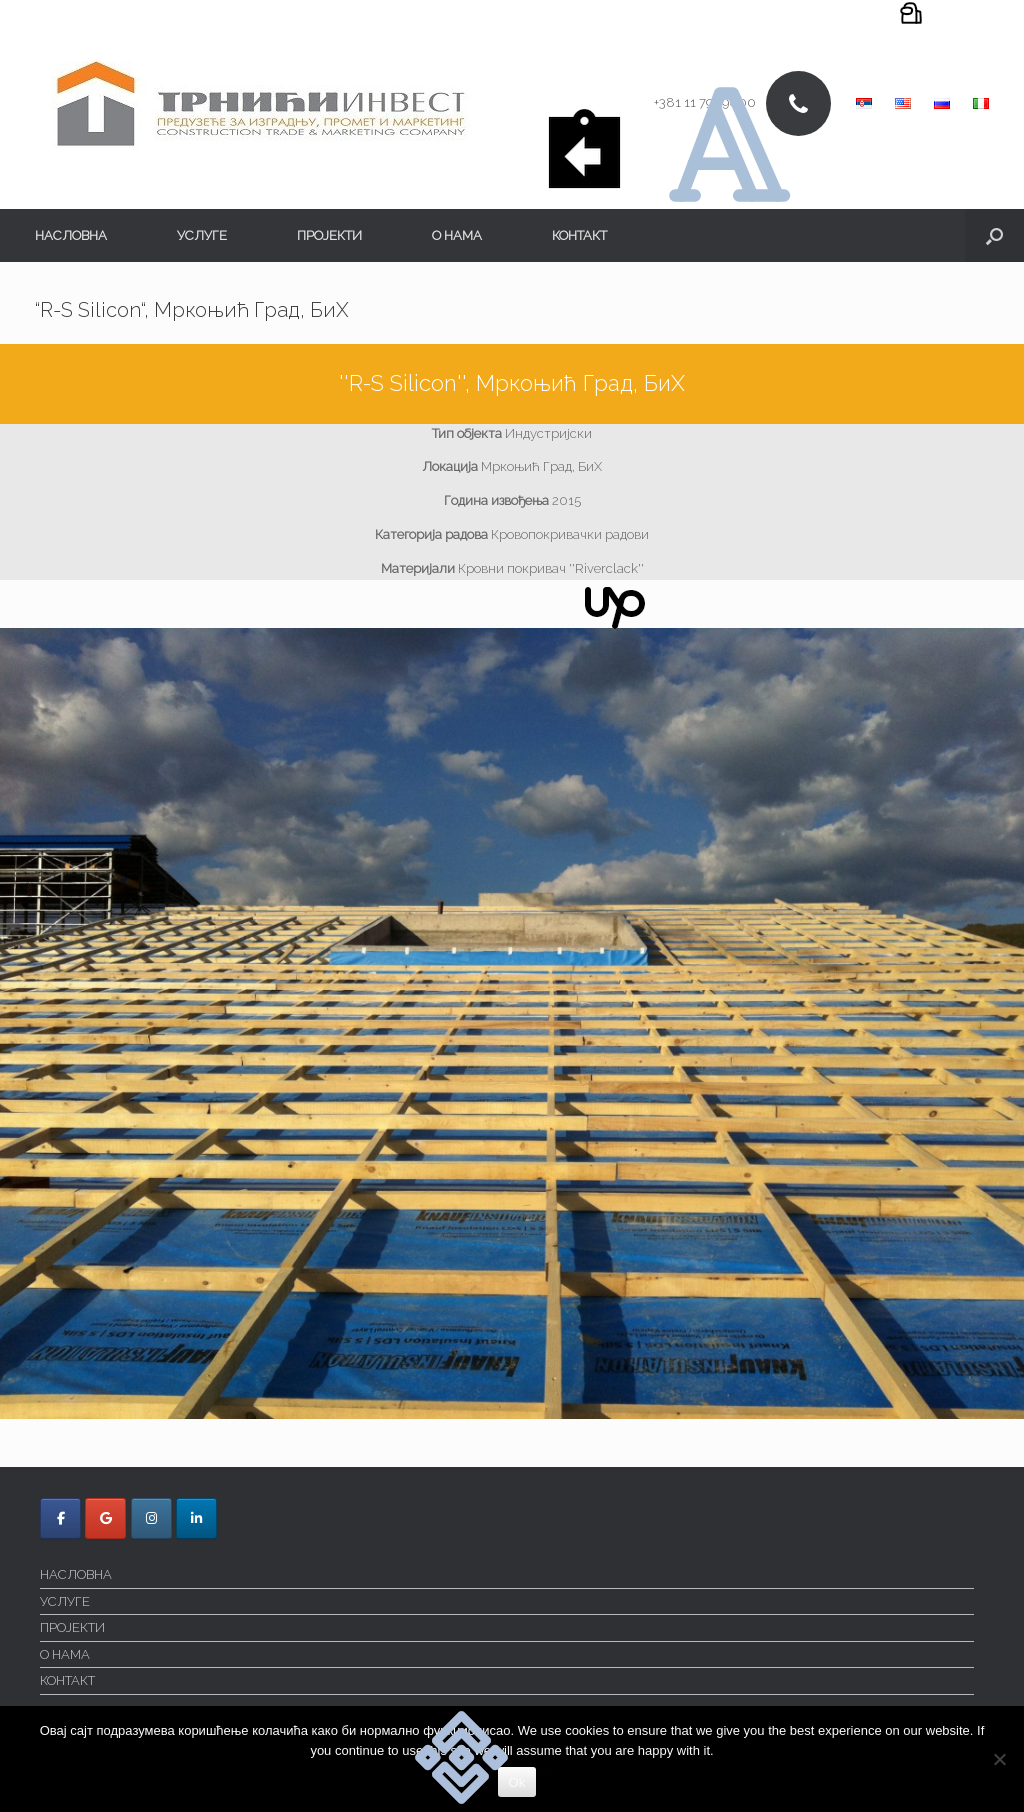  Describe the element at coordinates (911, 13) in the screenshot. I see `among us game logo` at that location.